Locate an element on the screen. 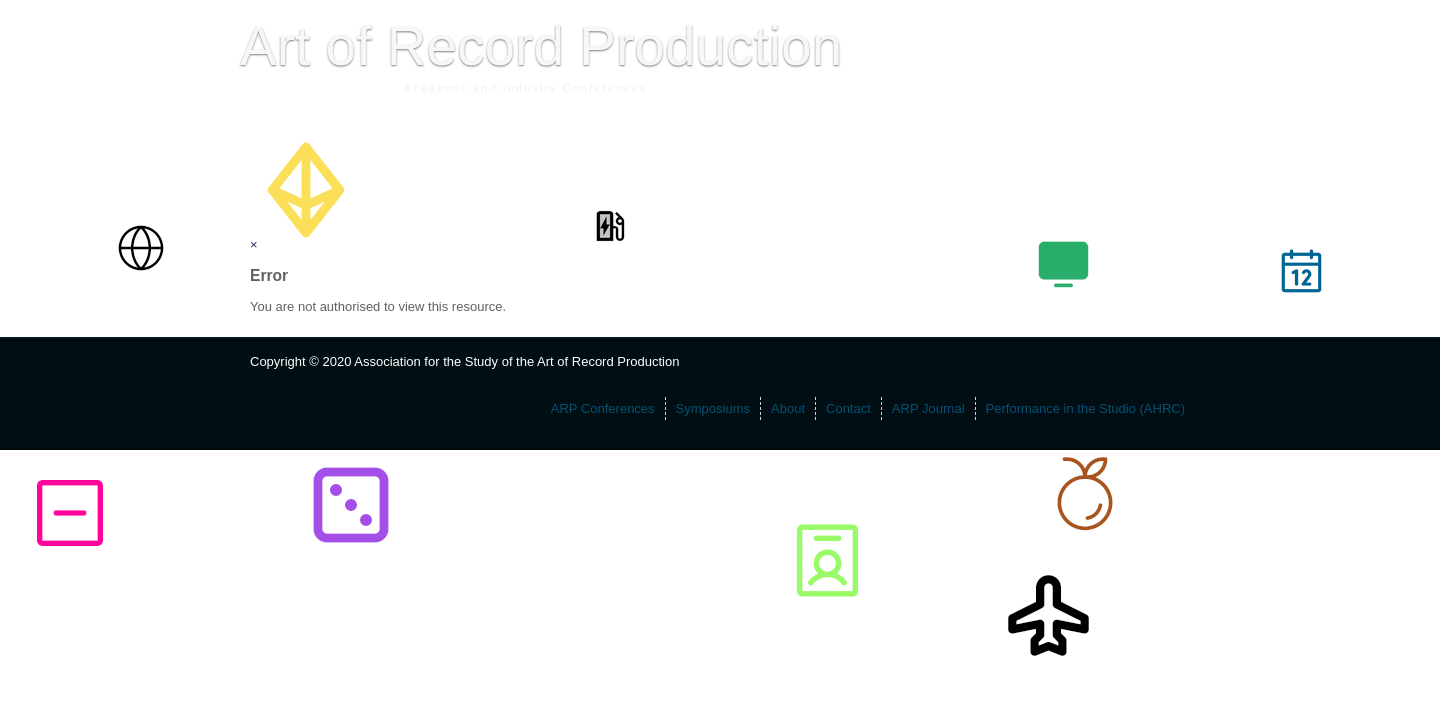 The image size is (1440, 720). ethereum cryptocurrency symbol is located at coordinates (306, 190).